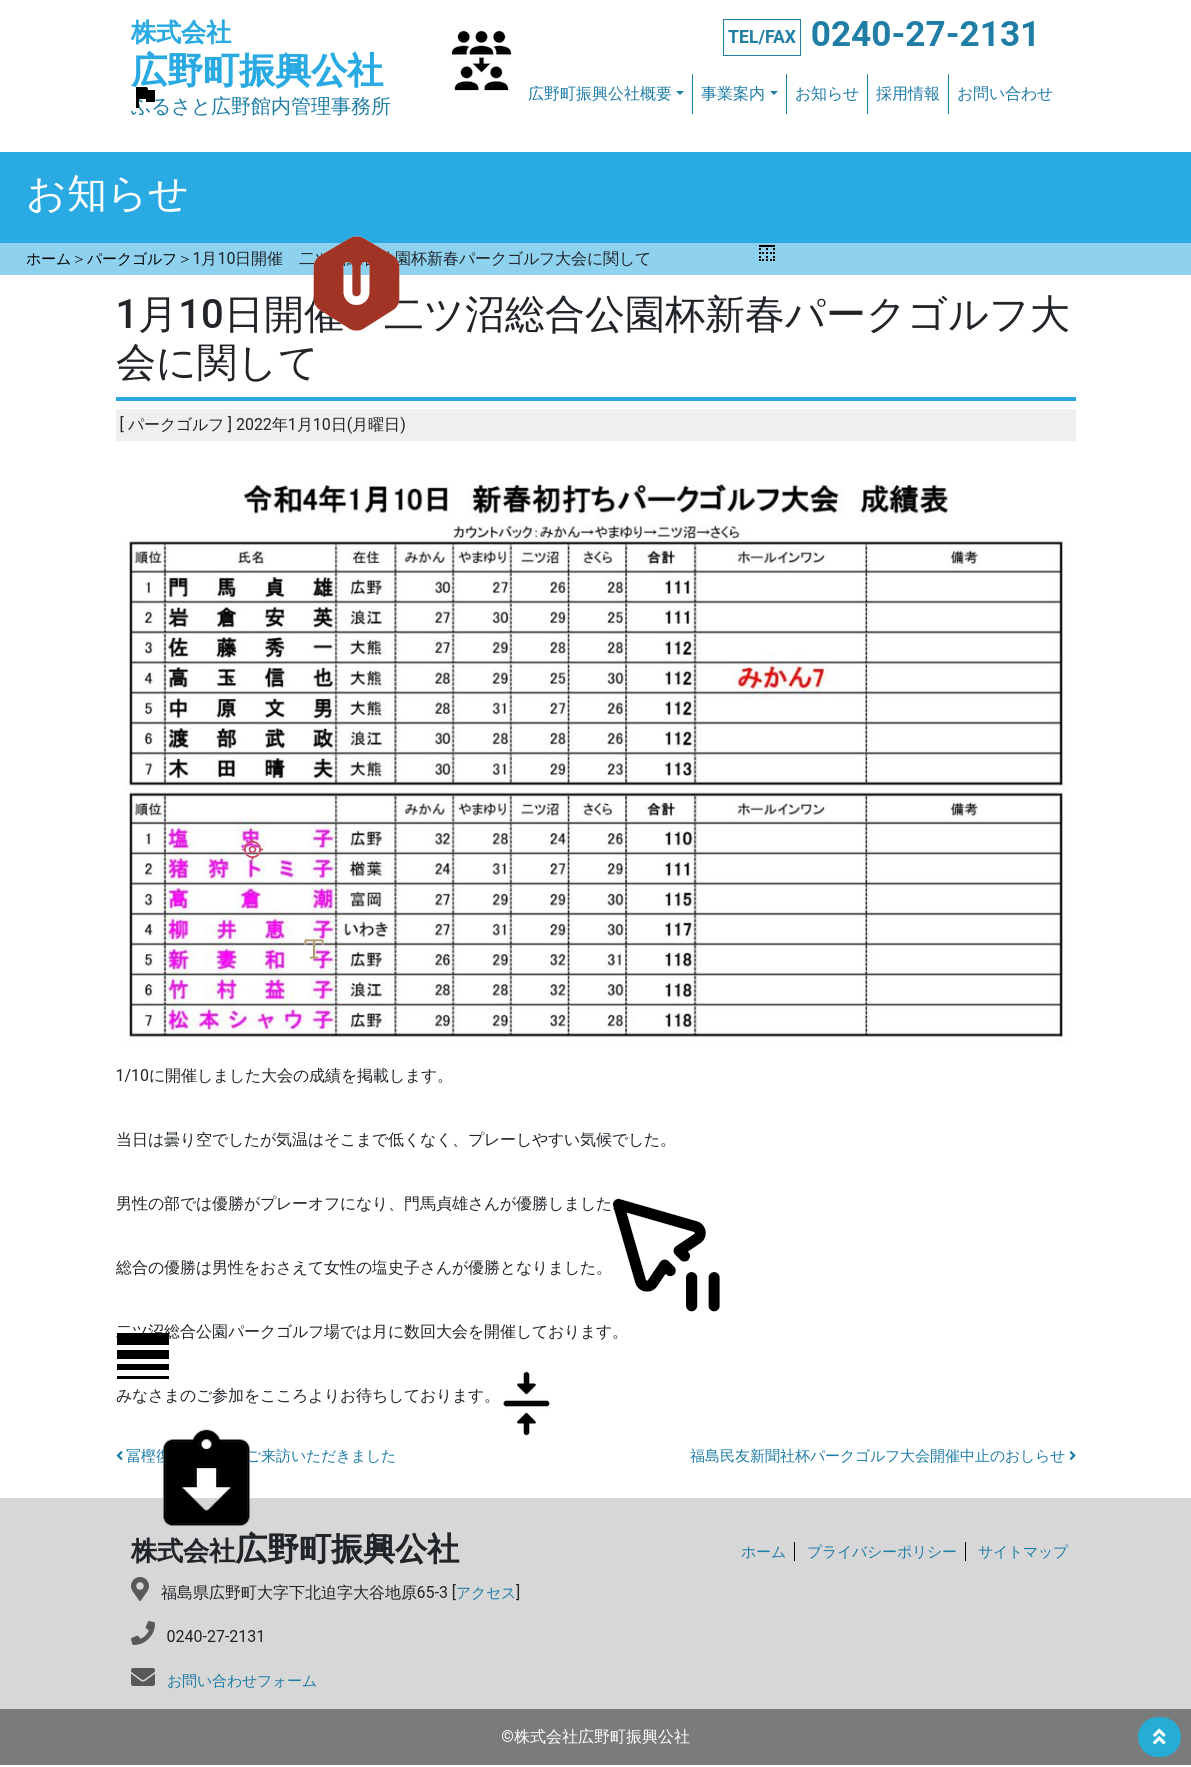 The image size is (1191, 1767). What do you see at coordinates (663, 1249) in the screenshot?
I see `pause cursor tracking or pointer activity` at bounding box center [663, 1249].